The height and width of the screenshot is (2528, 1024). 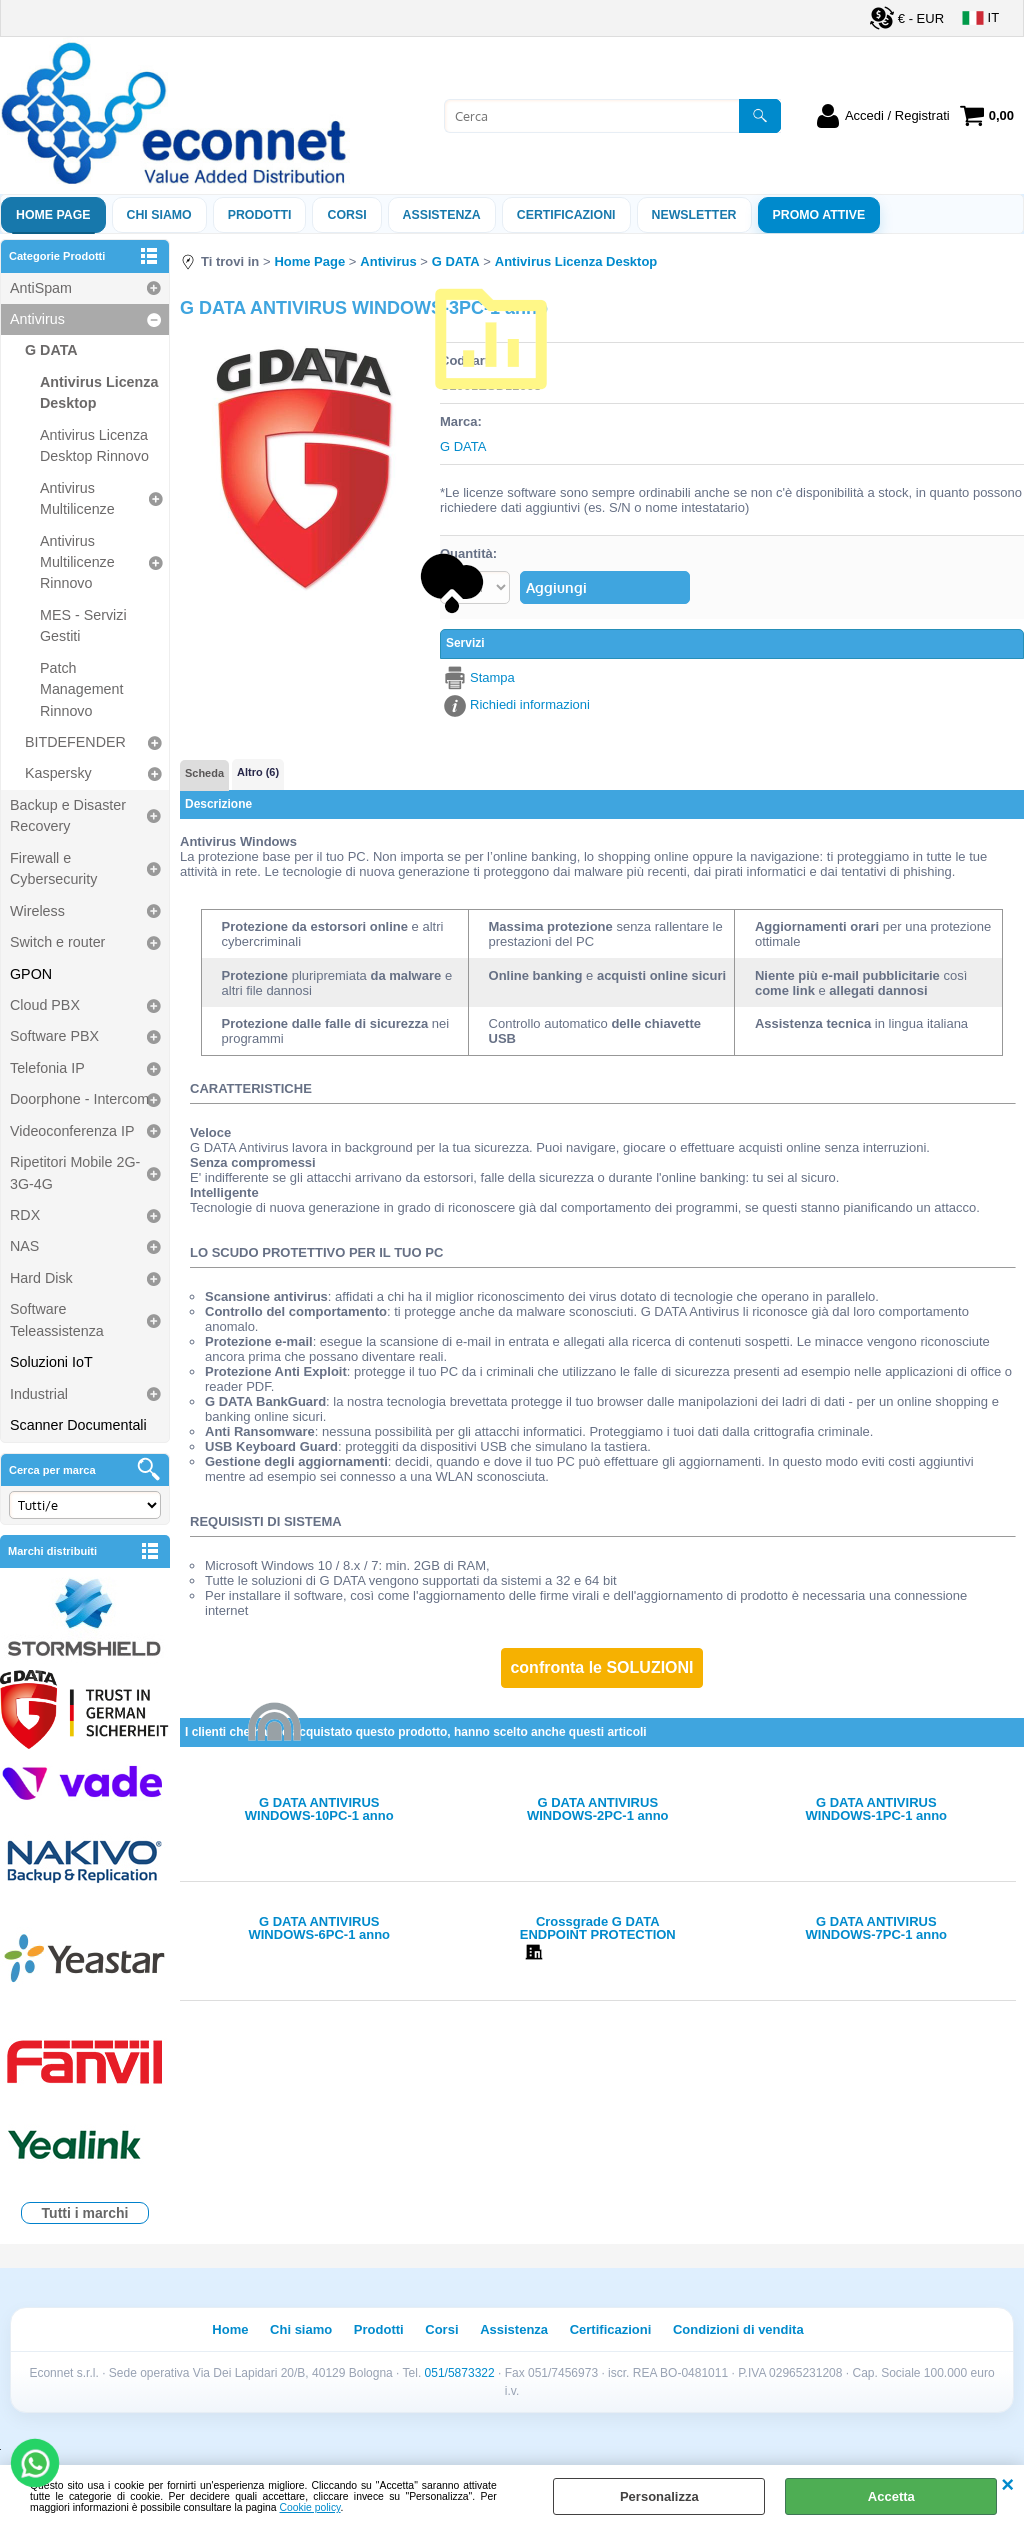 What do you see at coordinates (491, 339) in the screenshot?
I see `open analytics or reports folder` at bounding box center [491, 339].